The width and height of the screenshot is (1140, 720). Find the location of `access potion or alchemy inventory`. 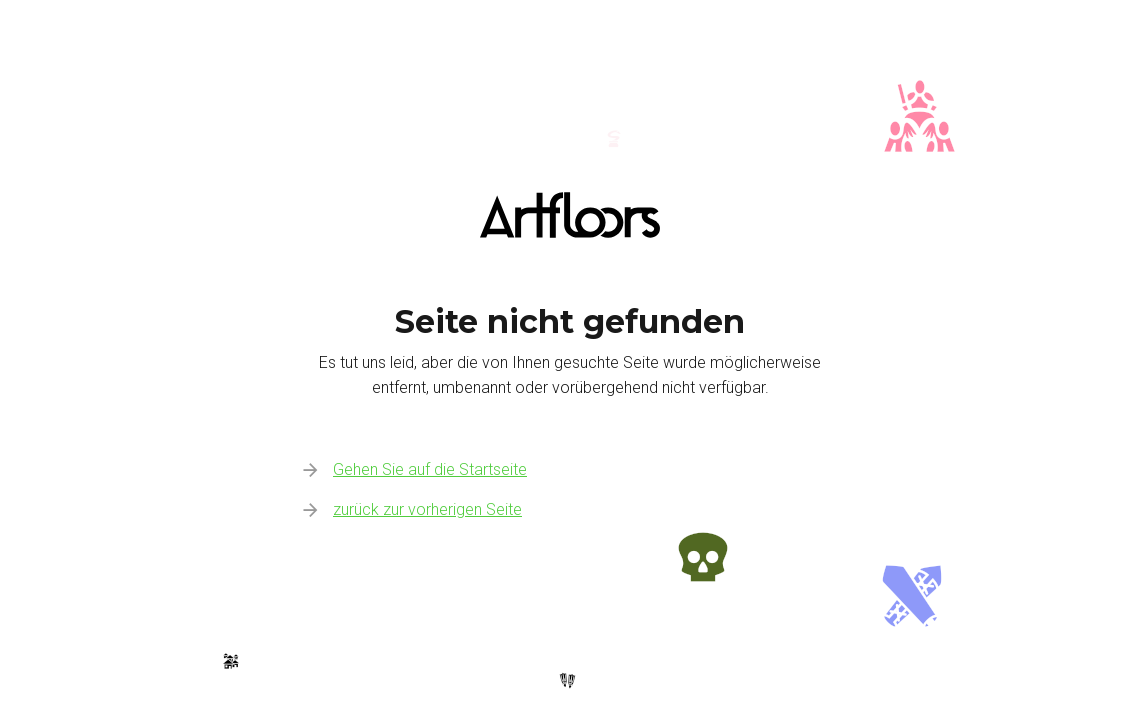

access potion or alchemy inventory is located at coordinates (613, 138).